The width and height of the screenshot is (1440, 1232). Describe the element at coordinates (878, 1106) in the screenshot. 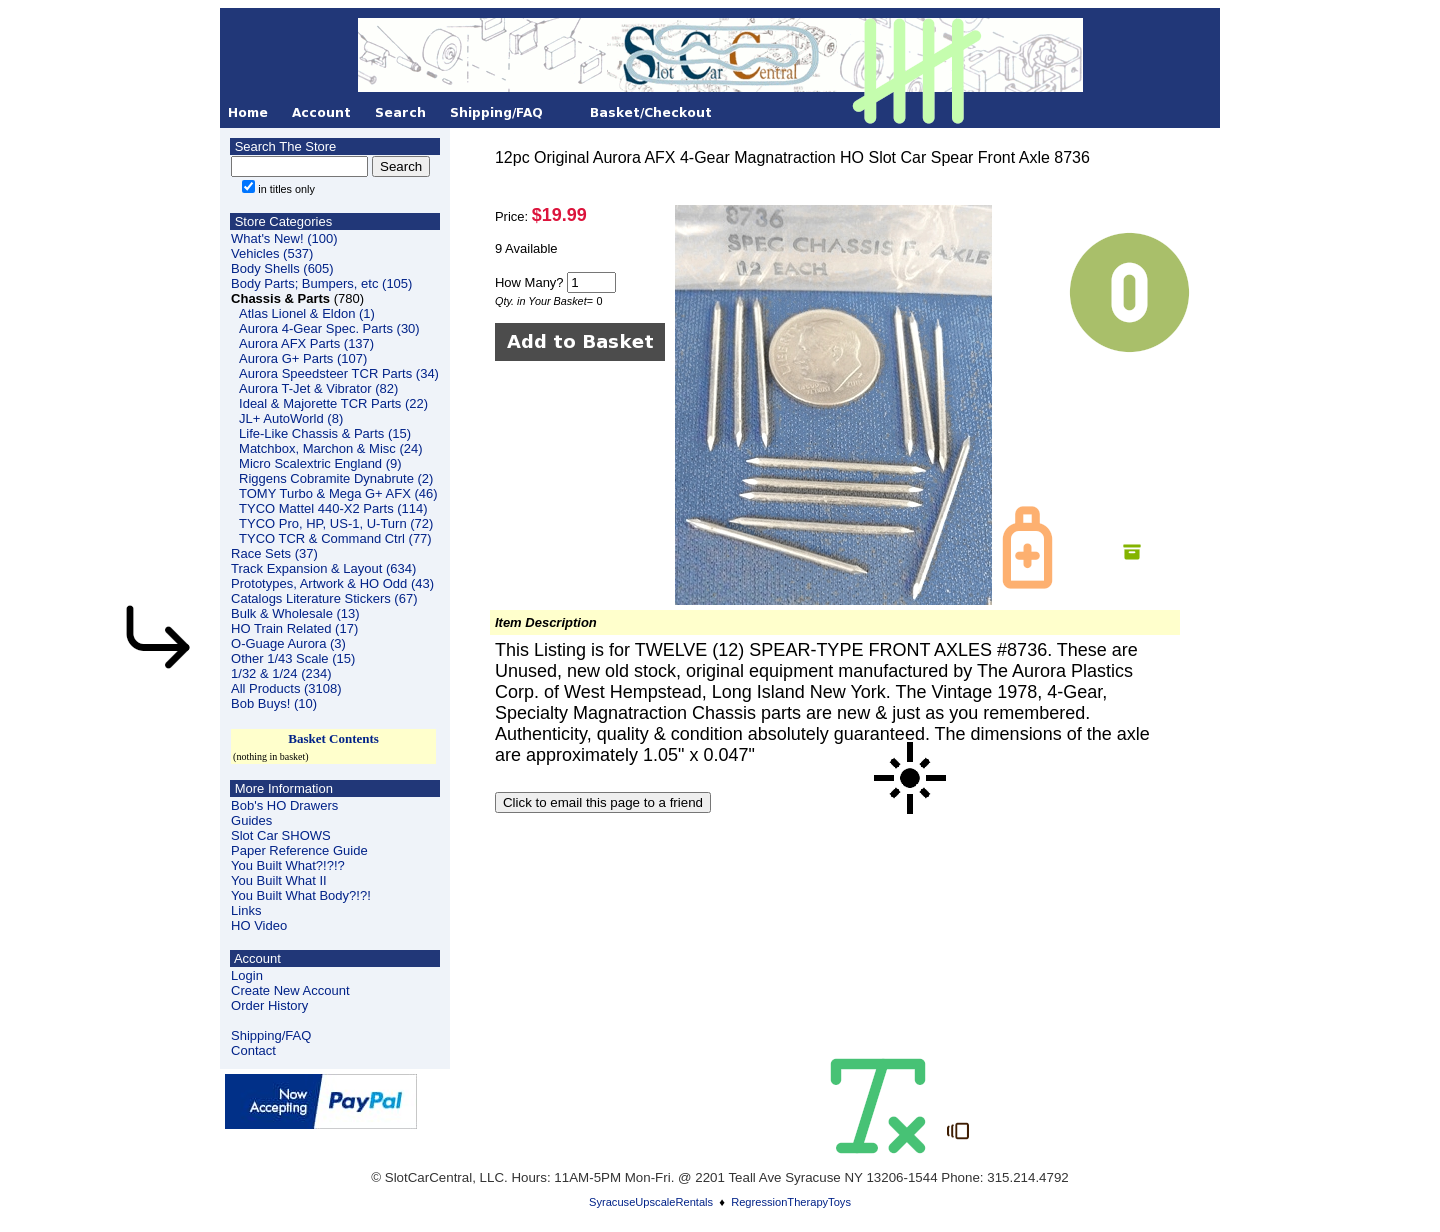

I see `clear text formatting` at that location.